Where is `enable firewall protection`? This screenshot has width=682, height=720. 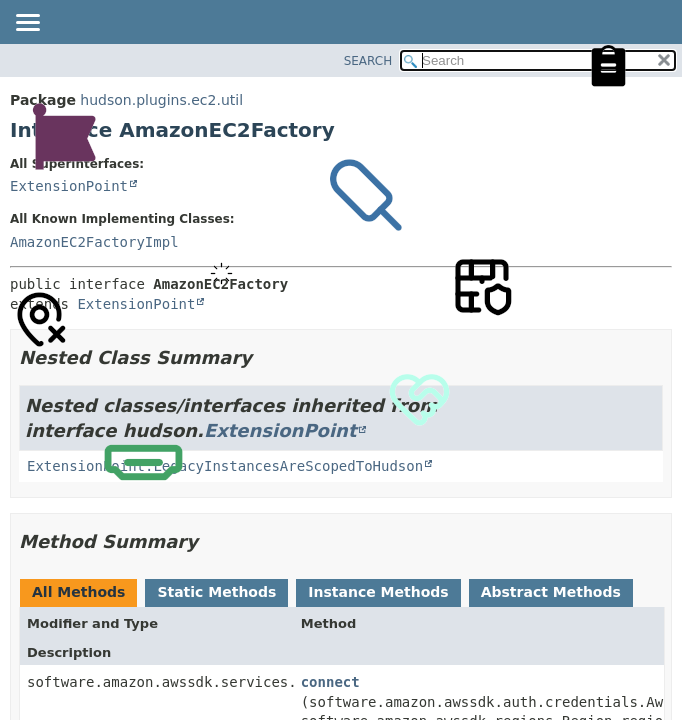 enable firewall protection is located at coordinates (482, 286).